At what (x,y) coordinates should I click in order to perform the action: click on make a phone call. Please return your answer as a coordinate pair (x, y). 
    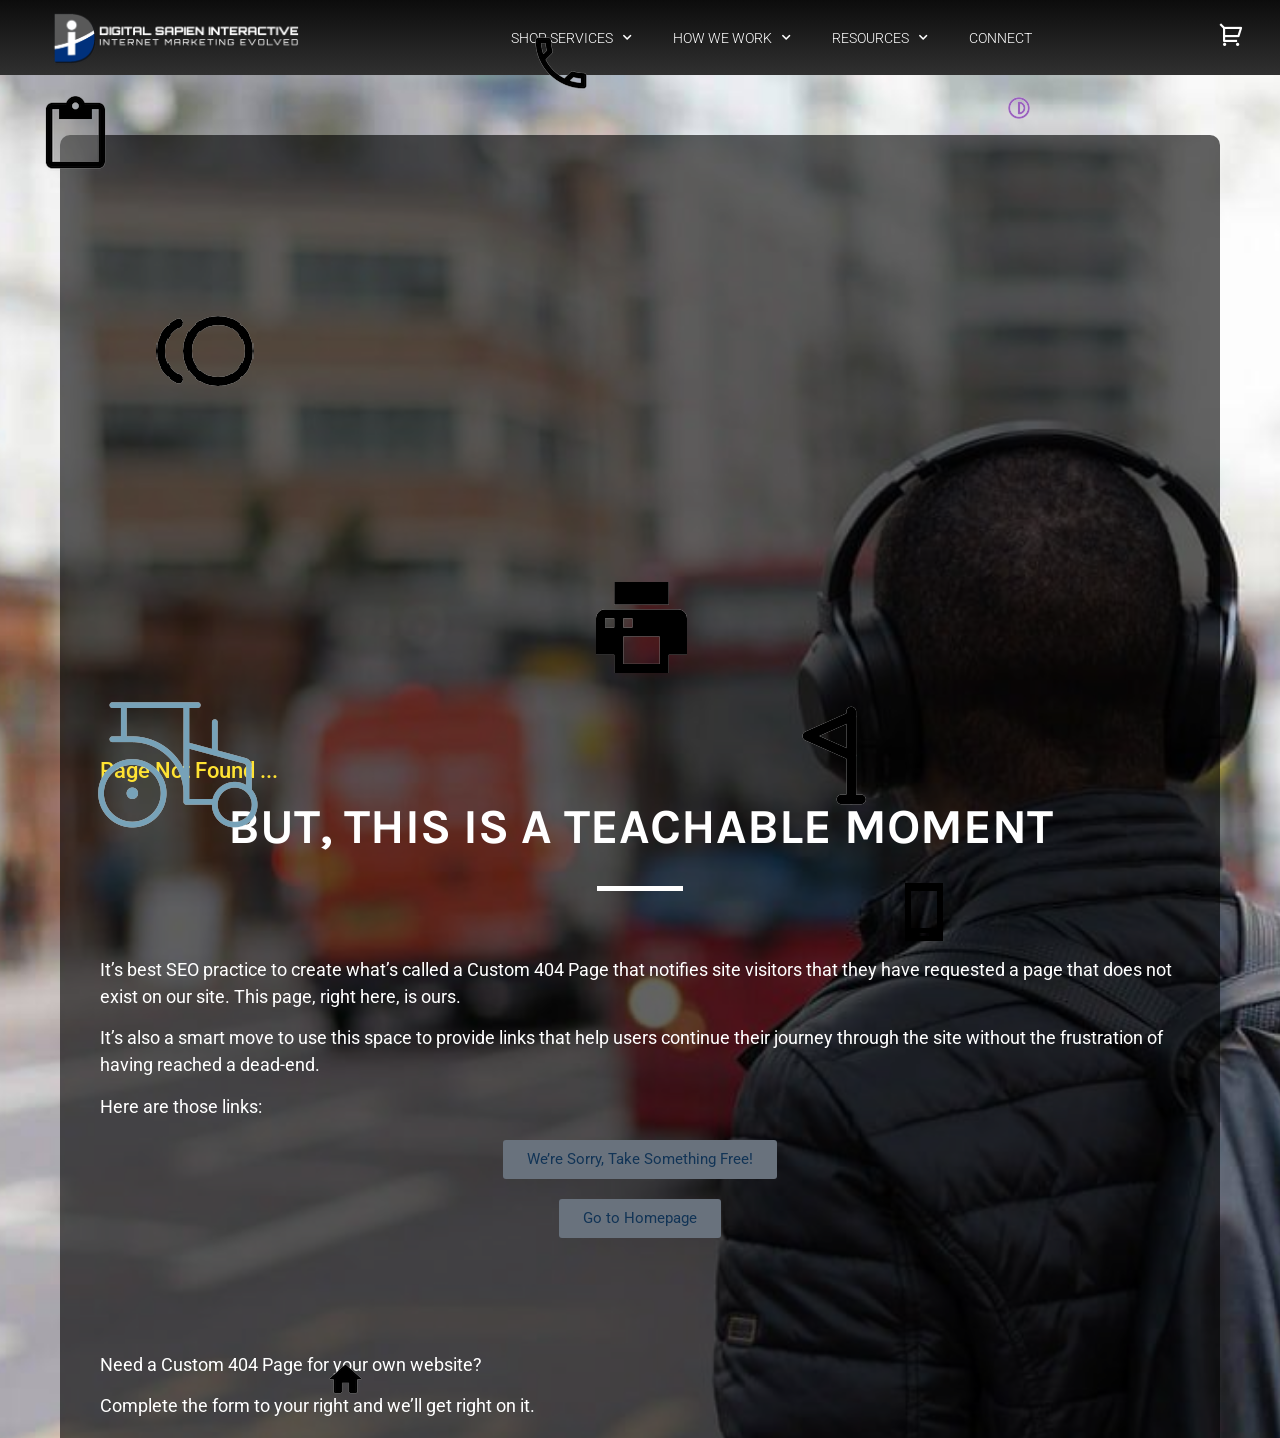
    Looking at the image, I should click on (561, 63).